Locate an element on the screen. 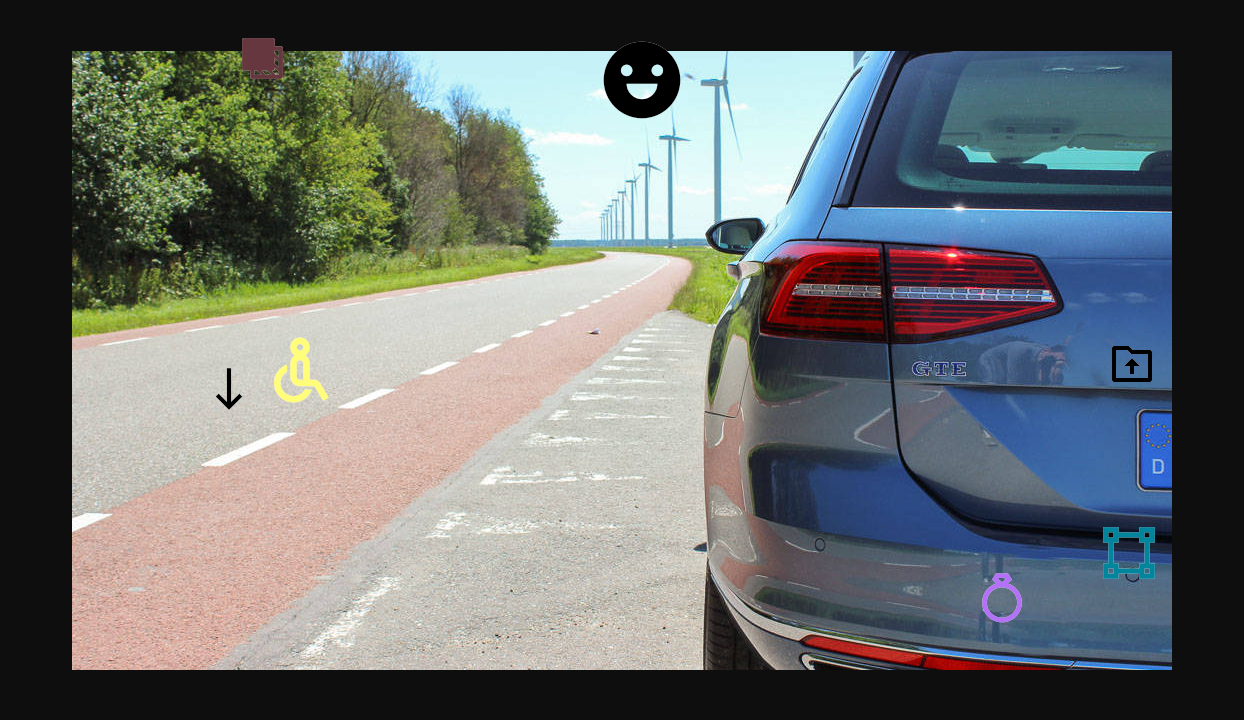  scroll down for more content is located at coordinates (229, 389).